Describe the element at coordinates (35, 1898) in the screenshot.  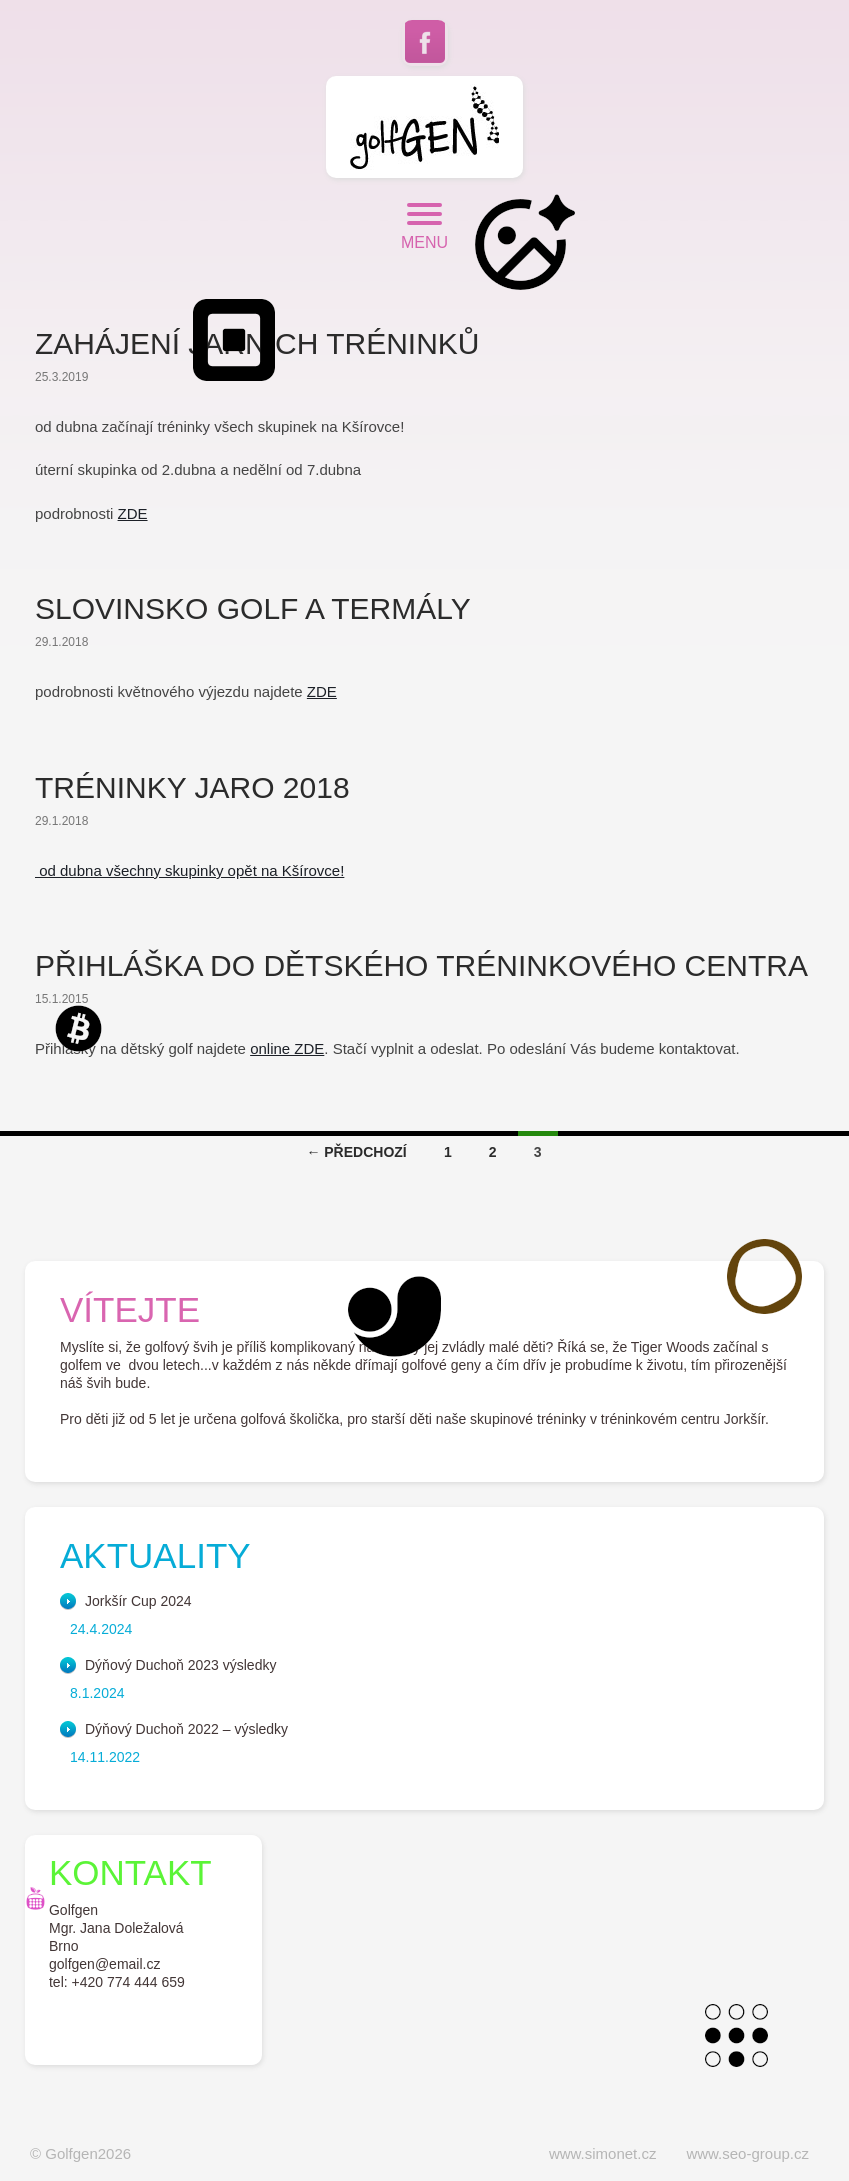
I see `nutritionix logo` at that location.